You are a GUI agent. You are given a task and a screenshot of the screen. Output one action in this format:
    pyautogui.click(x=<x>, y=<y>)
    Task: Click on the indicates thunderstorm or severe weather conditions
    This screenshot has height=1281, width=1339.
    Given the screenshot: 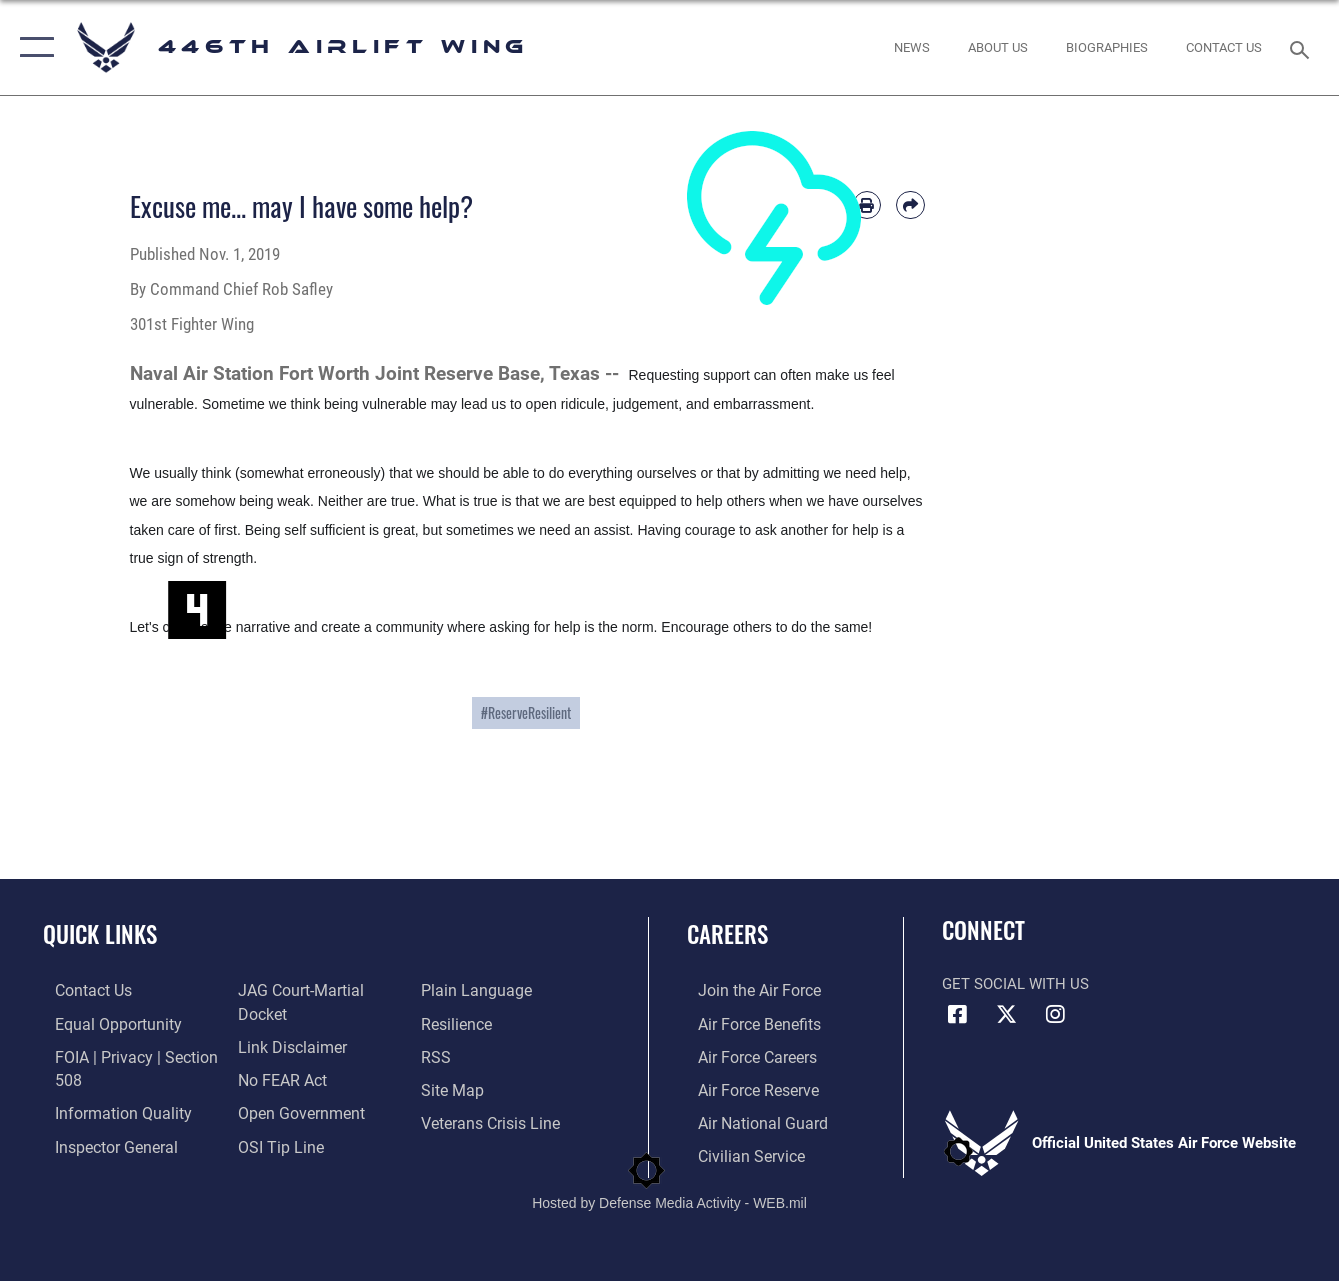 What is the action you would take?
    pyautogui.click(x=774, y=218)
    